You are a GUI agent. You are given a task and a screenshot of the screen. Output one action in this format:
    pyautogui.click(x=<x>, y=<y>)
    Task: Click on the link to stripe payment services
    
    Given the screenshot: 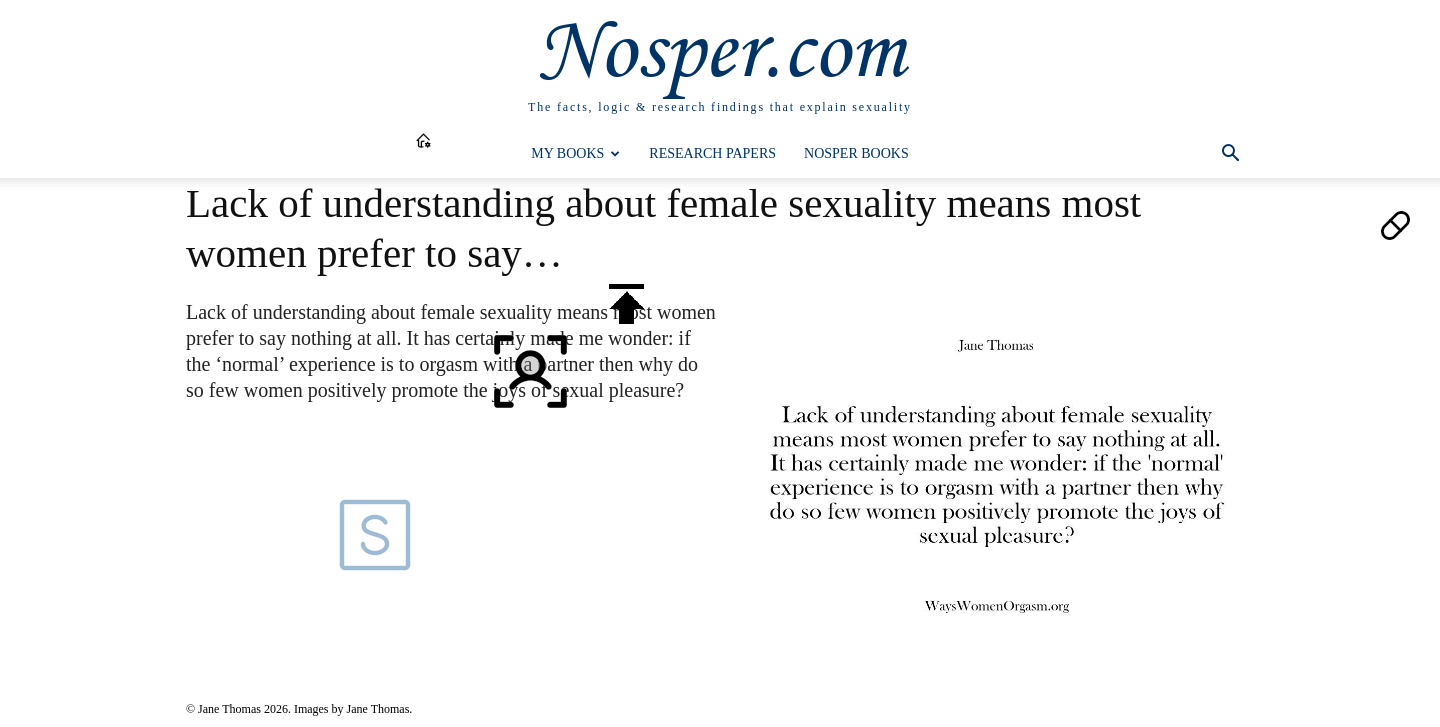 What is the action you would take?
    pyautogui.click(x=375, y=535)
    